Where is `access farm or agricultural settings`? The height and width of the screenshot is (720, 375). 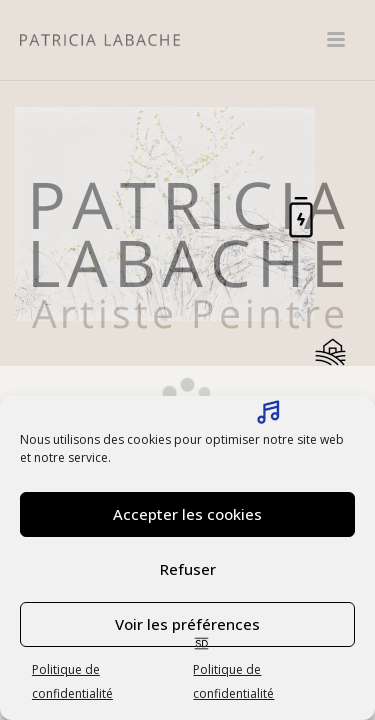
access farm or agricultural settings is located at coordinates (330, 352).